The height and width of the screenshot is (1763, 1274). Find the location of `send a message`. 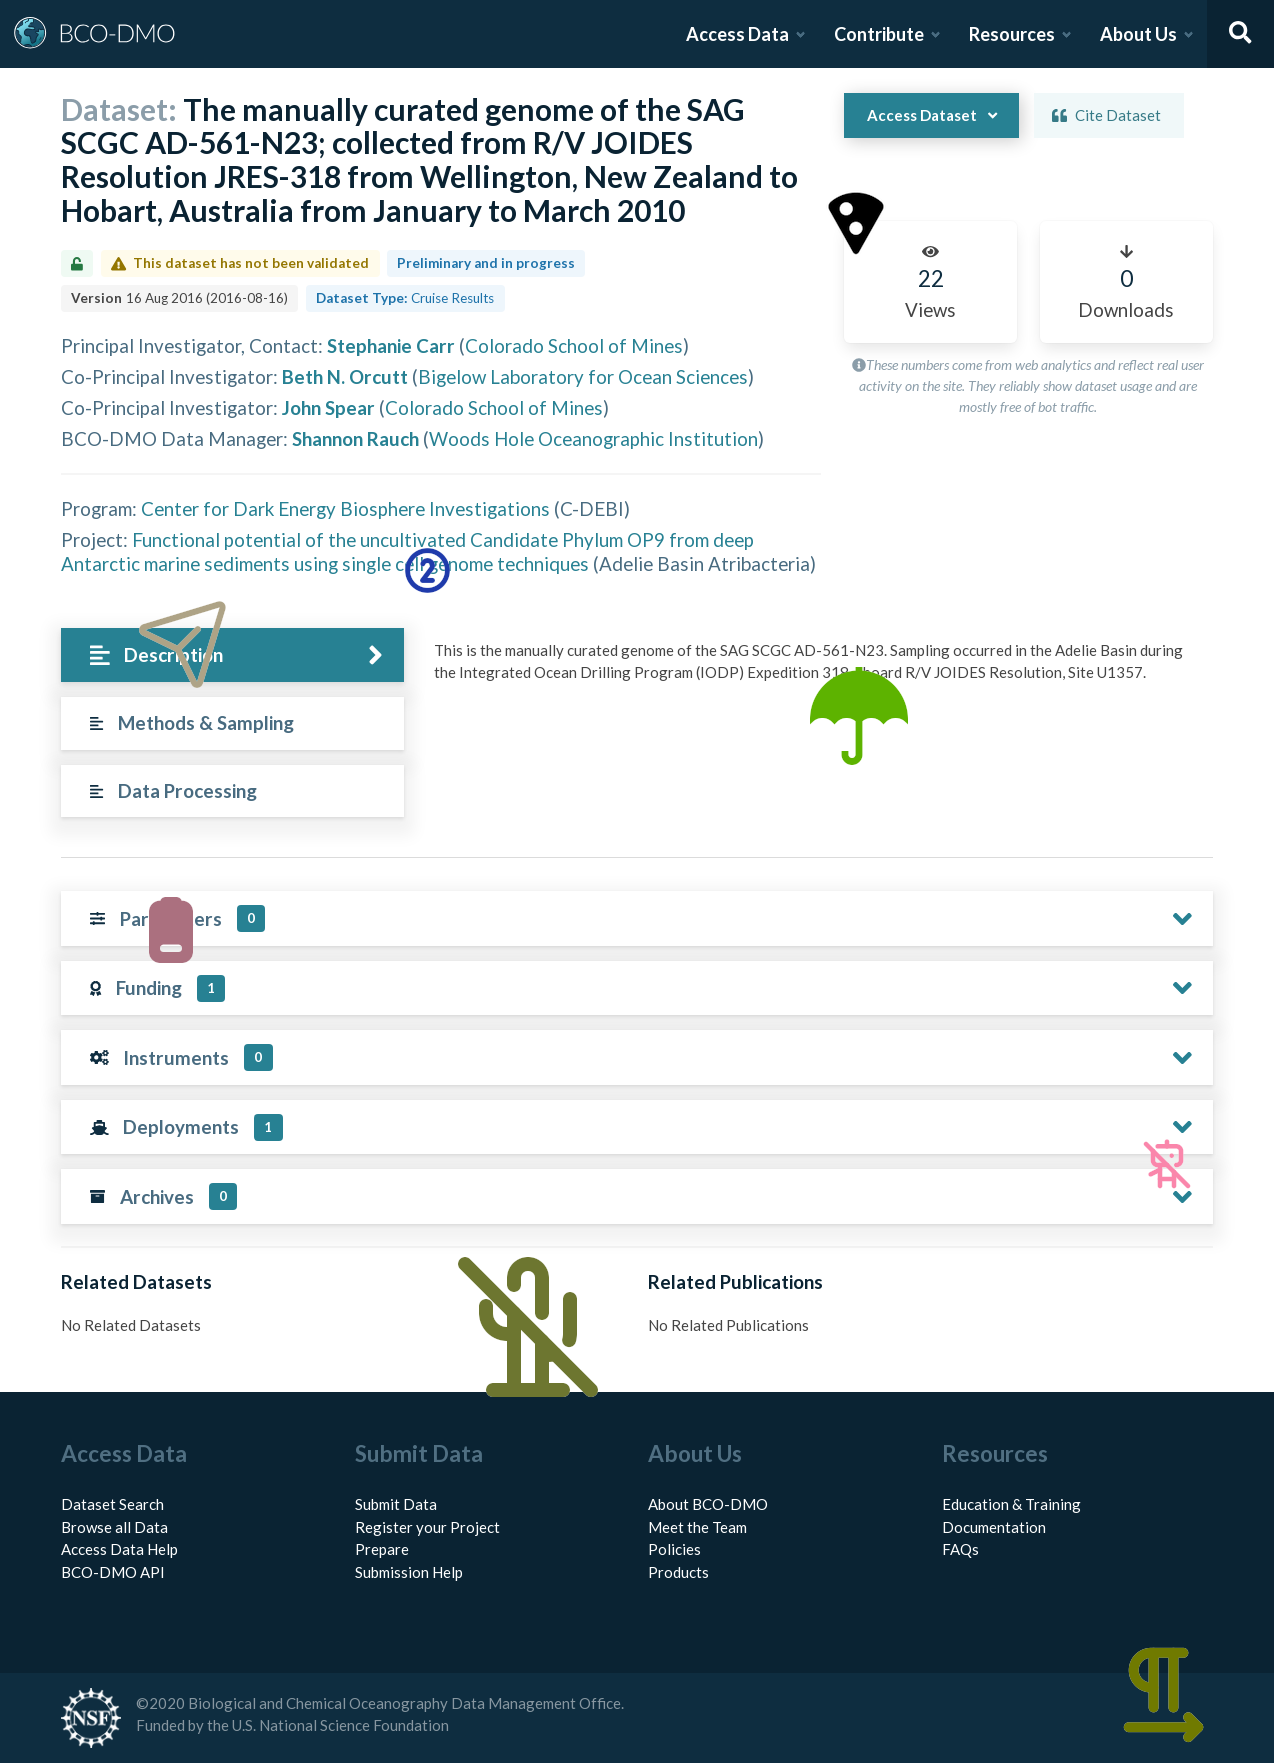

send a message is located at coordinates (185, 641).